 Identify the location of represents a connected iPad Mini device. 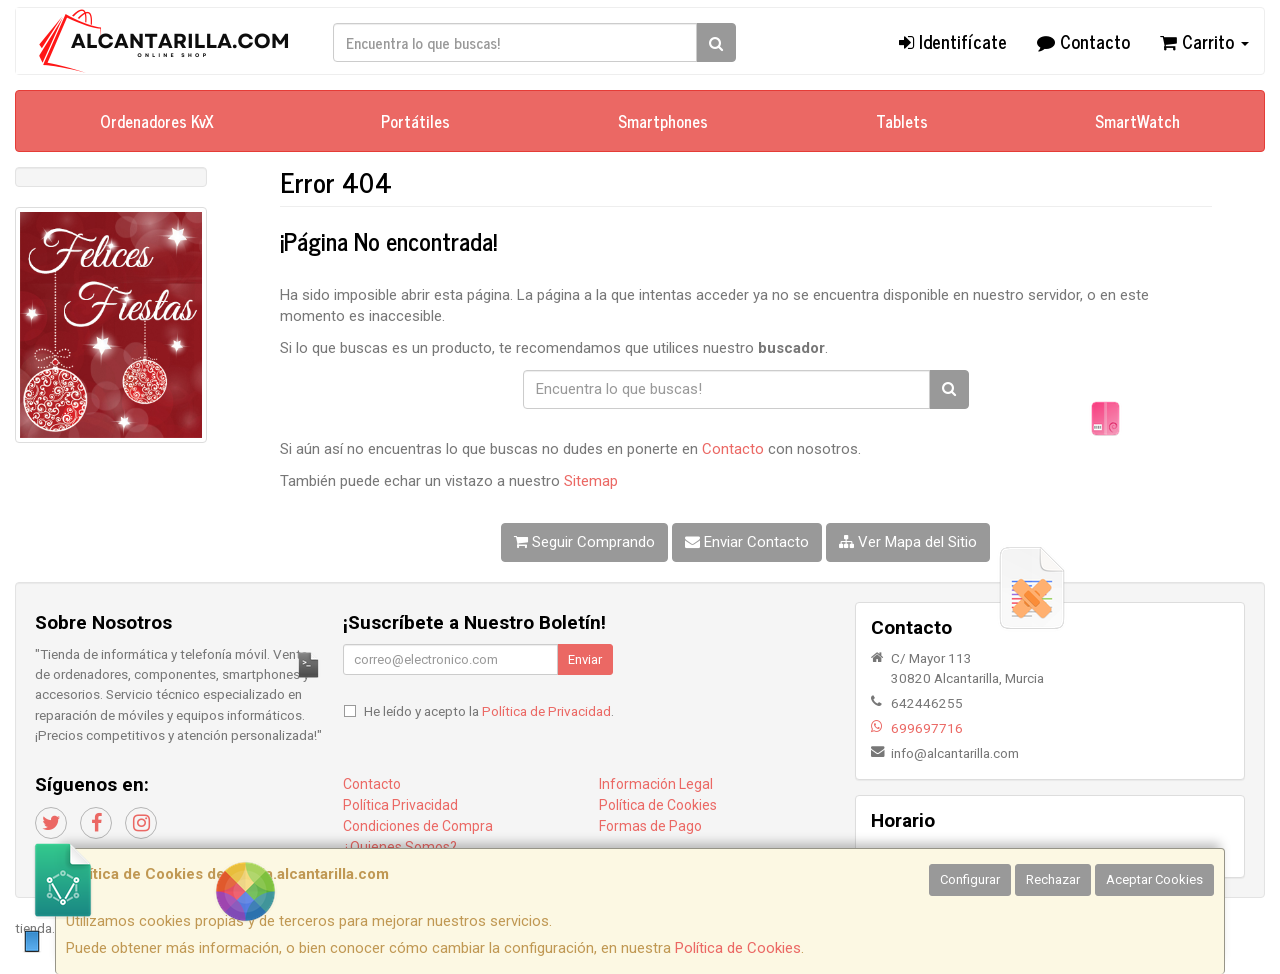
(32, 939).